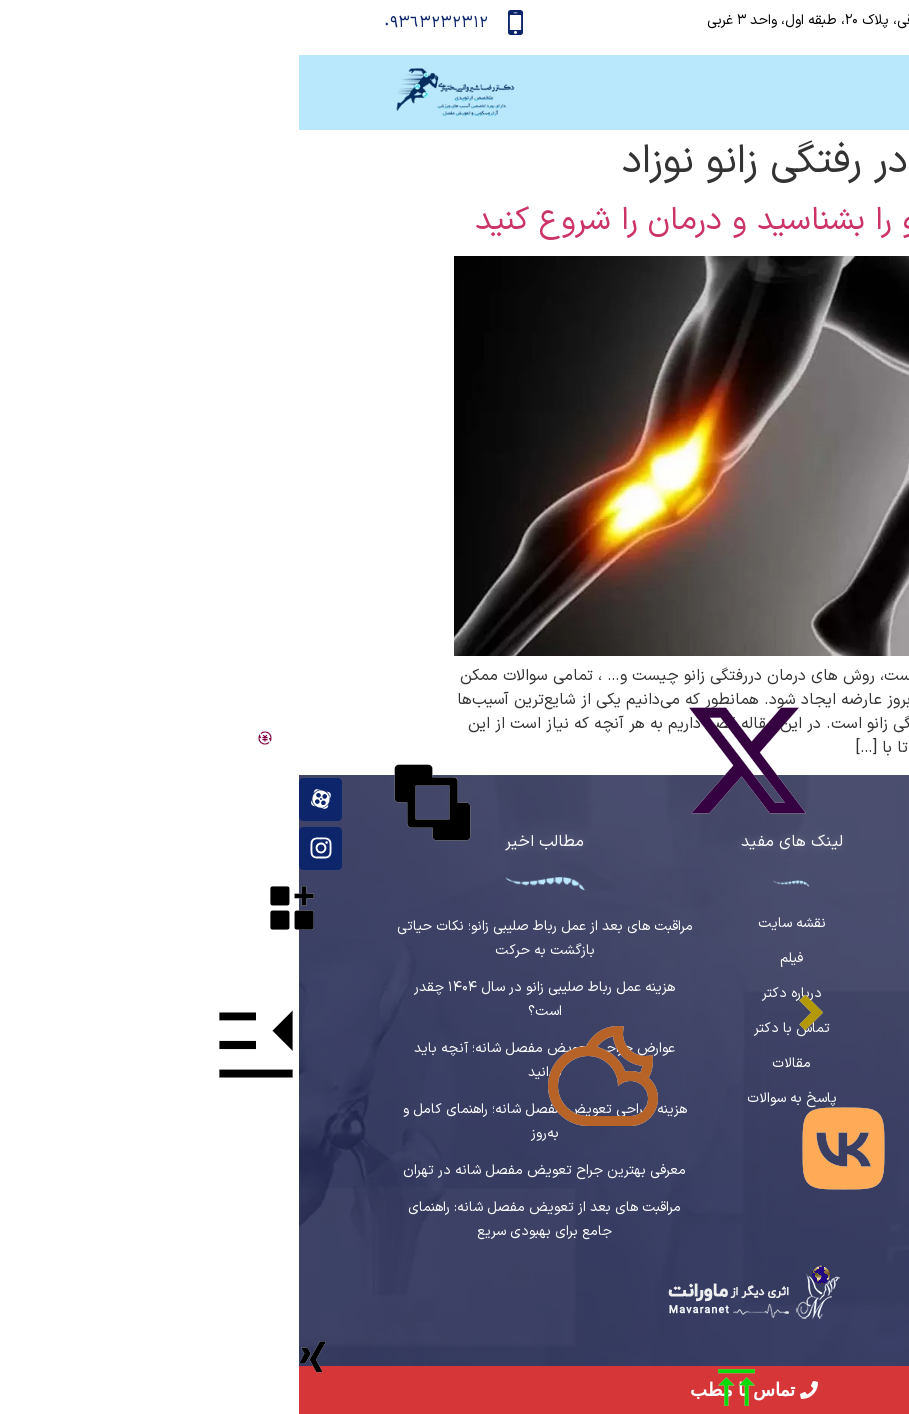 The height and width of the screenshot is (1414, 909). What do you see at coordinates (311, 1355) in the screenshot?
I see `open Xing profile or app` at bounding box center [311, 1355].